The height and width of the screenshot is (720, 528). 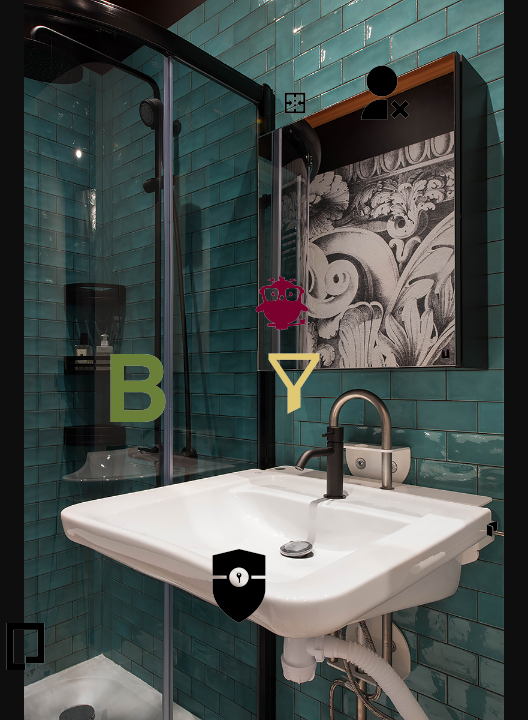 I want to click on filter or sort content, so click(x=294, y=382).